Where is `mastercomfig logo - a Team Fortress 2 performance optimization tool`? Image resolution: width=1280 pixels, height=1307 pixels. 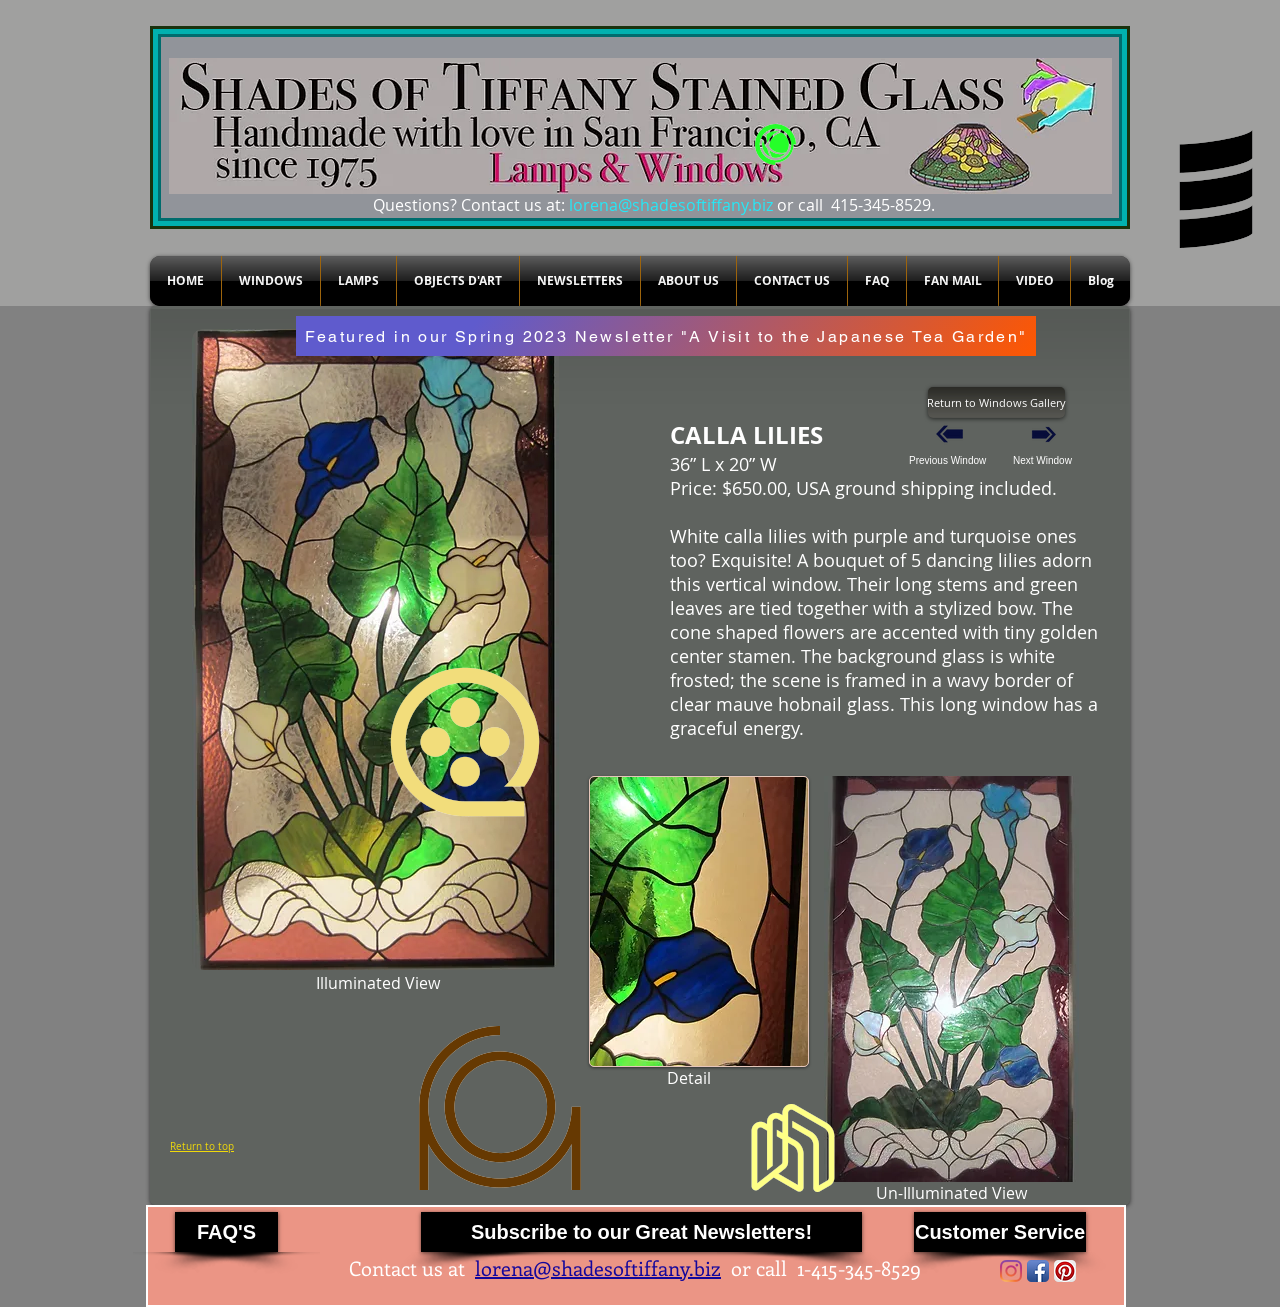
mastercomfig logo - a Team Fortress 2 performance optimization tool is located at coordinates (500, 1108).